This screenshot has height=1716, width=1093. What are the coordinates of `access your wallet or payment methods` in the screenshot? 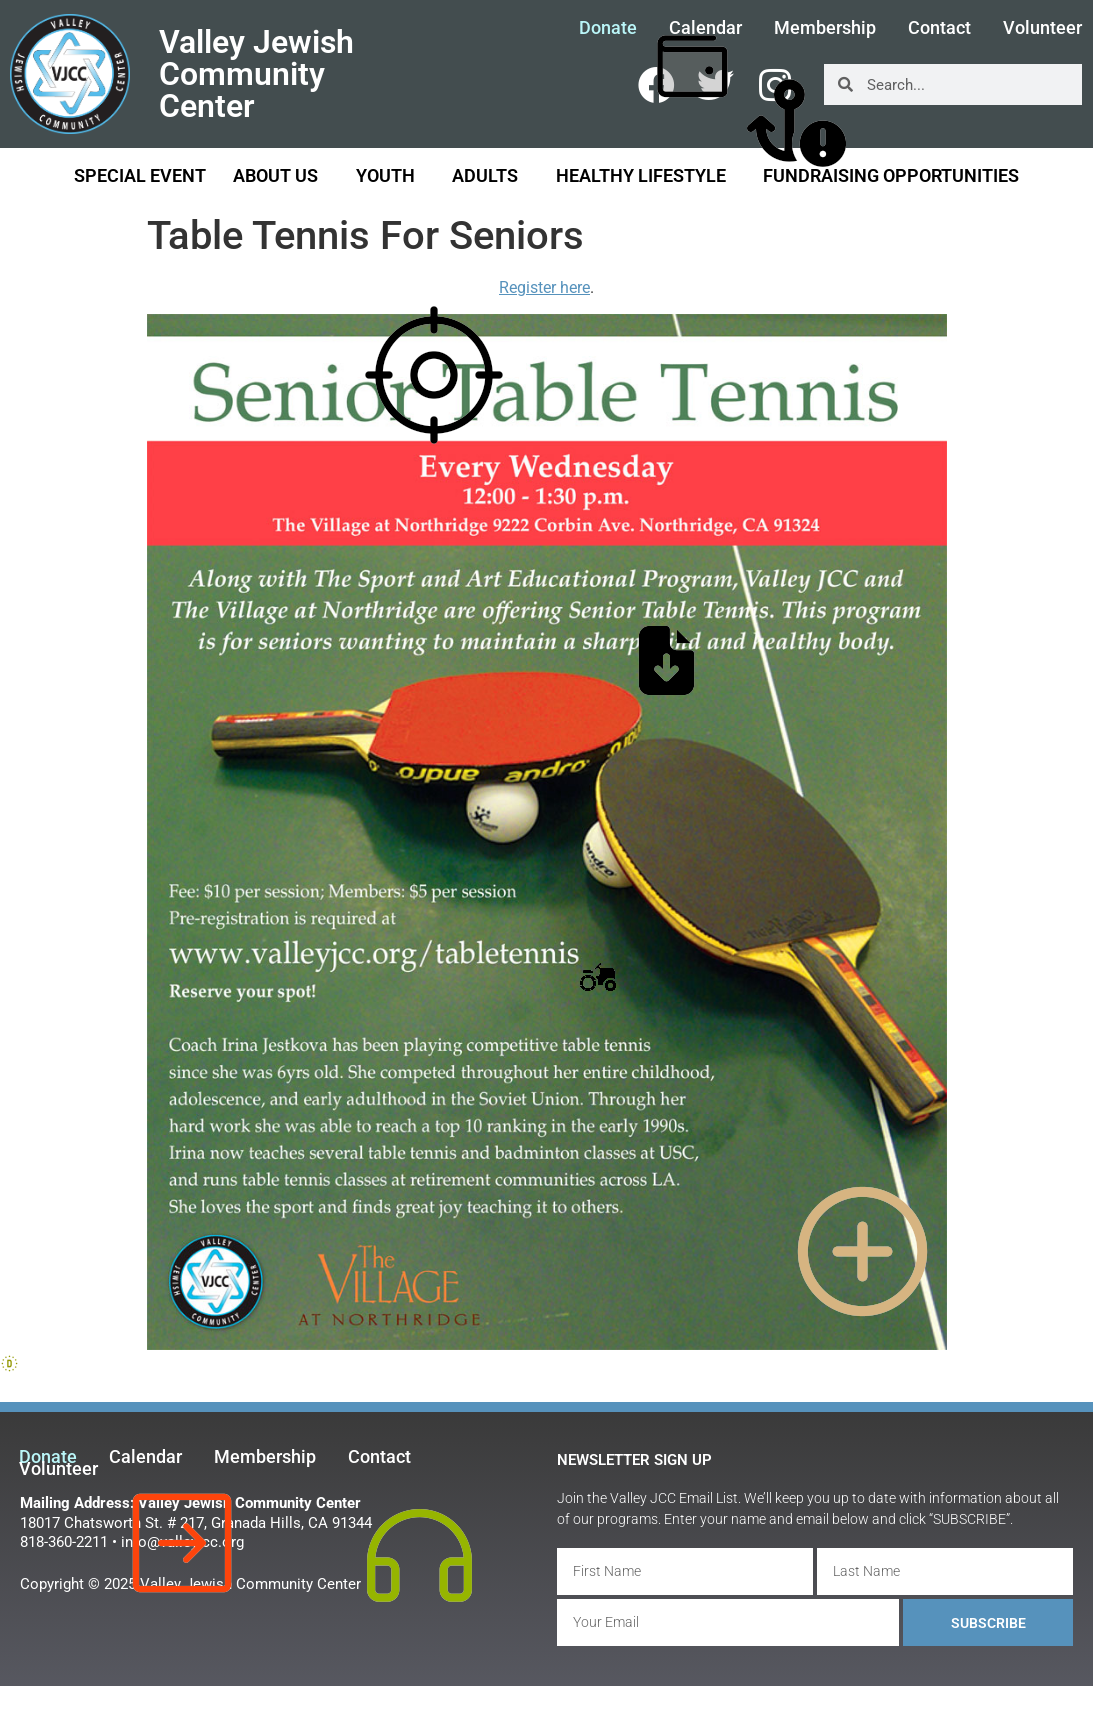 It's located at (691, 69).